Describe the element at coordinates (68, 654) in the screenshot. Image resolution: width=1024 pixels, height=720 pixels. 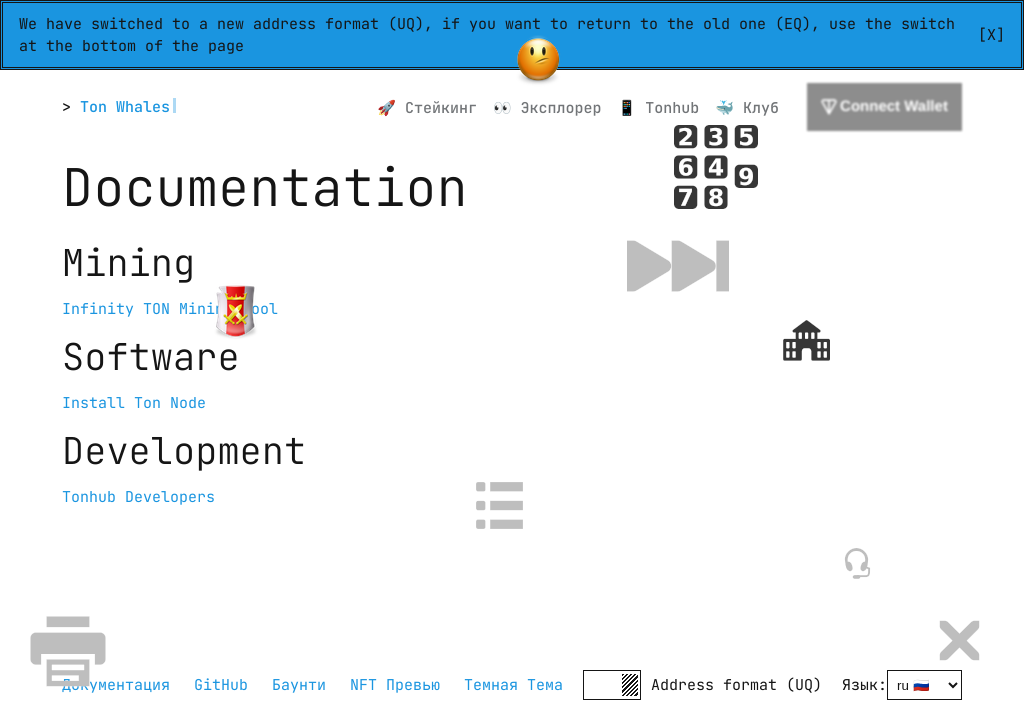
I see `print the current document` at that location.